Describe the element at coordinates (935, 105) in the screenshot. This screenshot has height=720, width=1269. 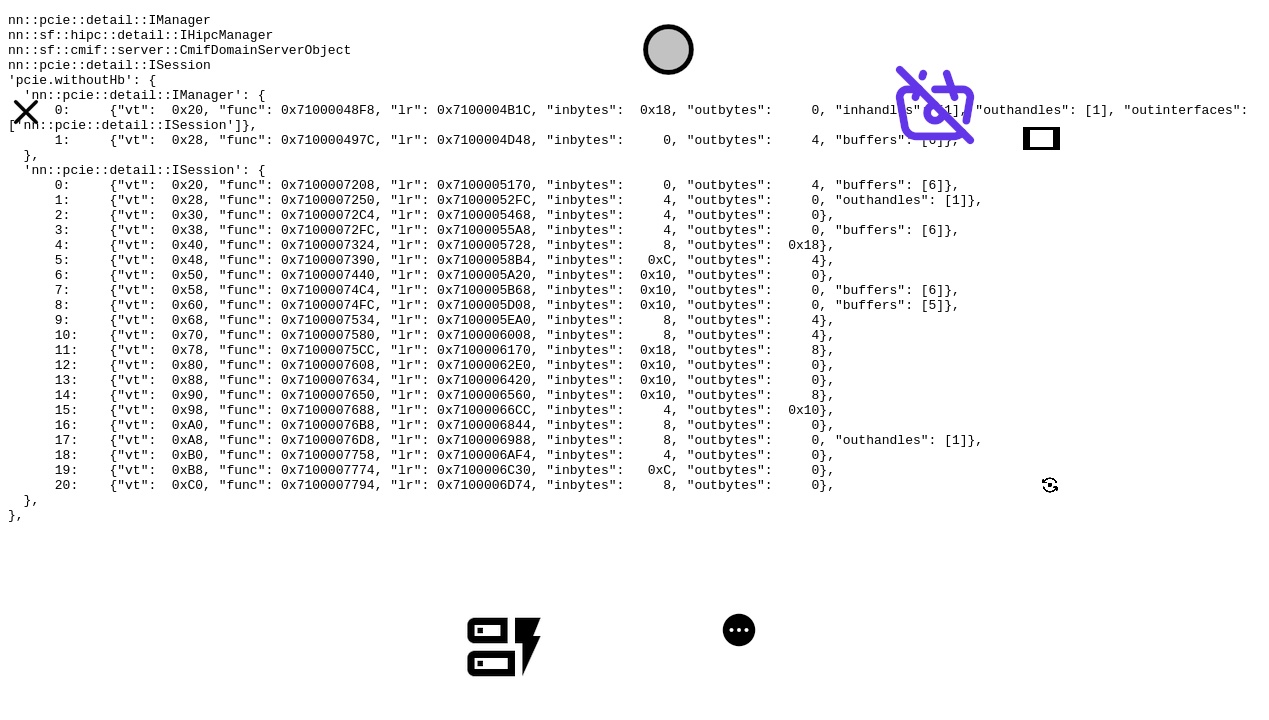
I see `item unavailable for purchase` at that location.